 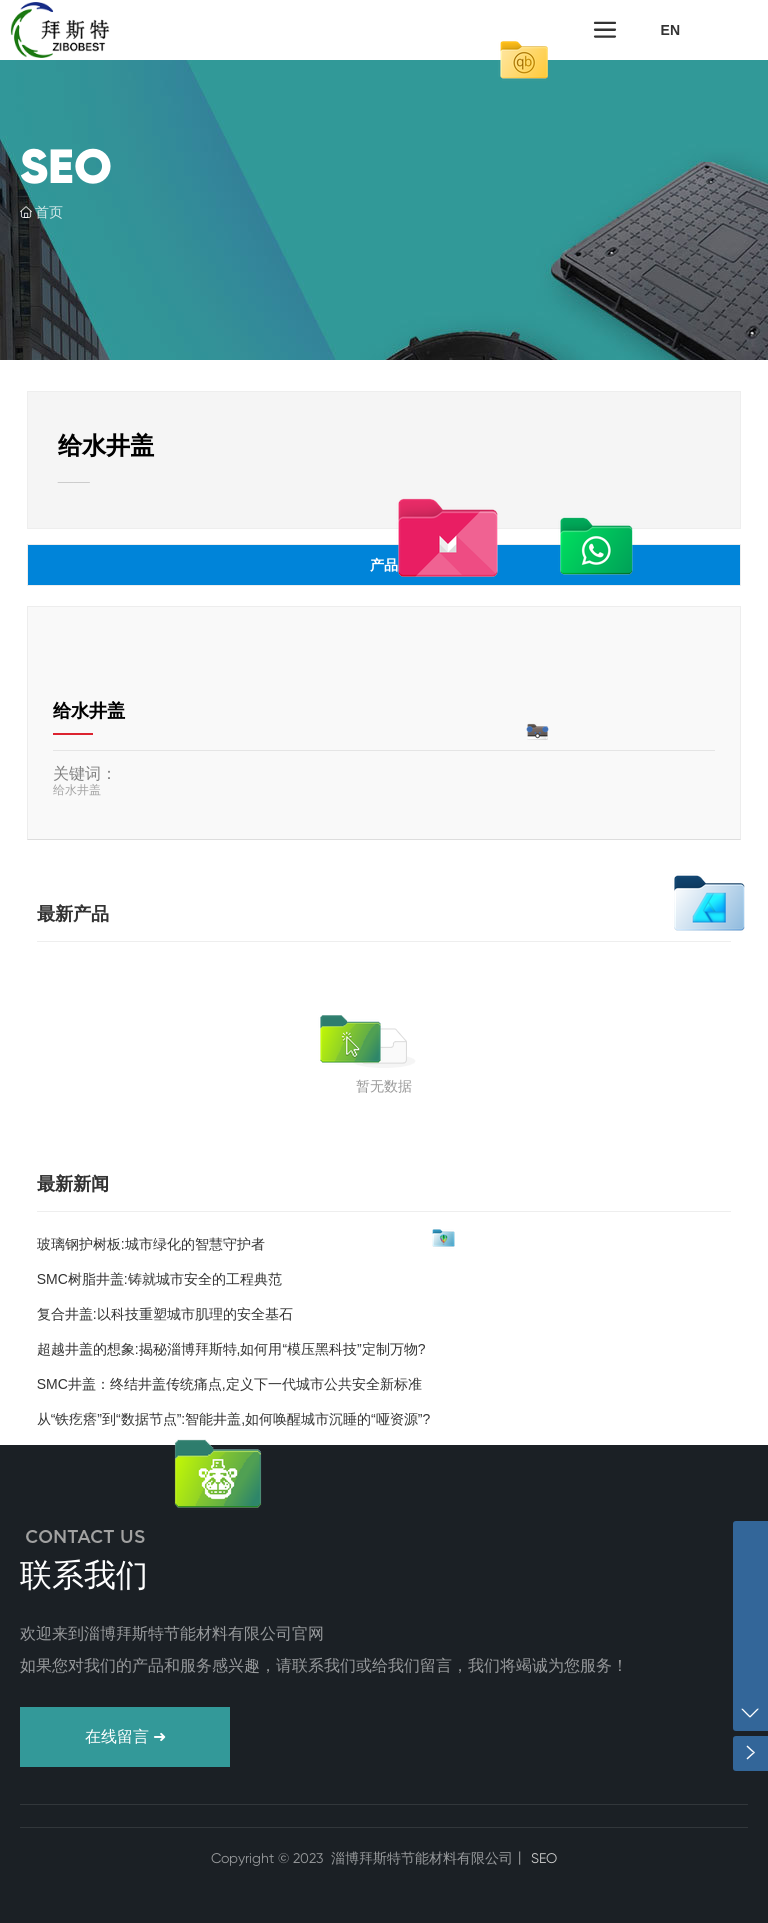 I want to click on open folder containing CorelDRAW files, so click(x=443, y=1238).